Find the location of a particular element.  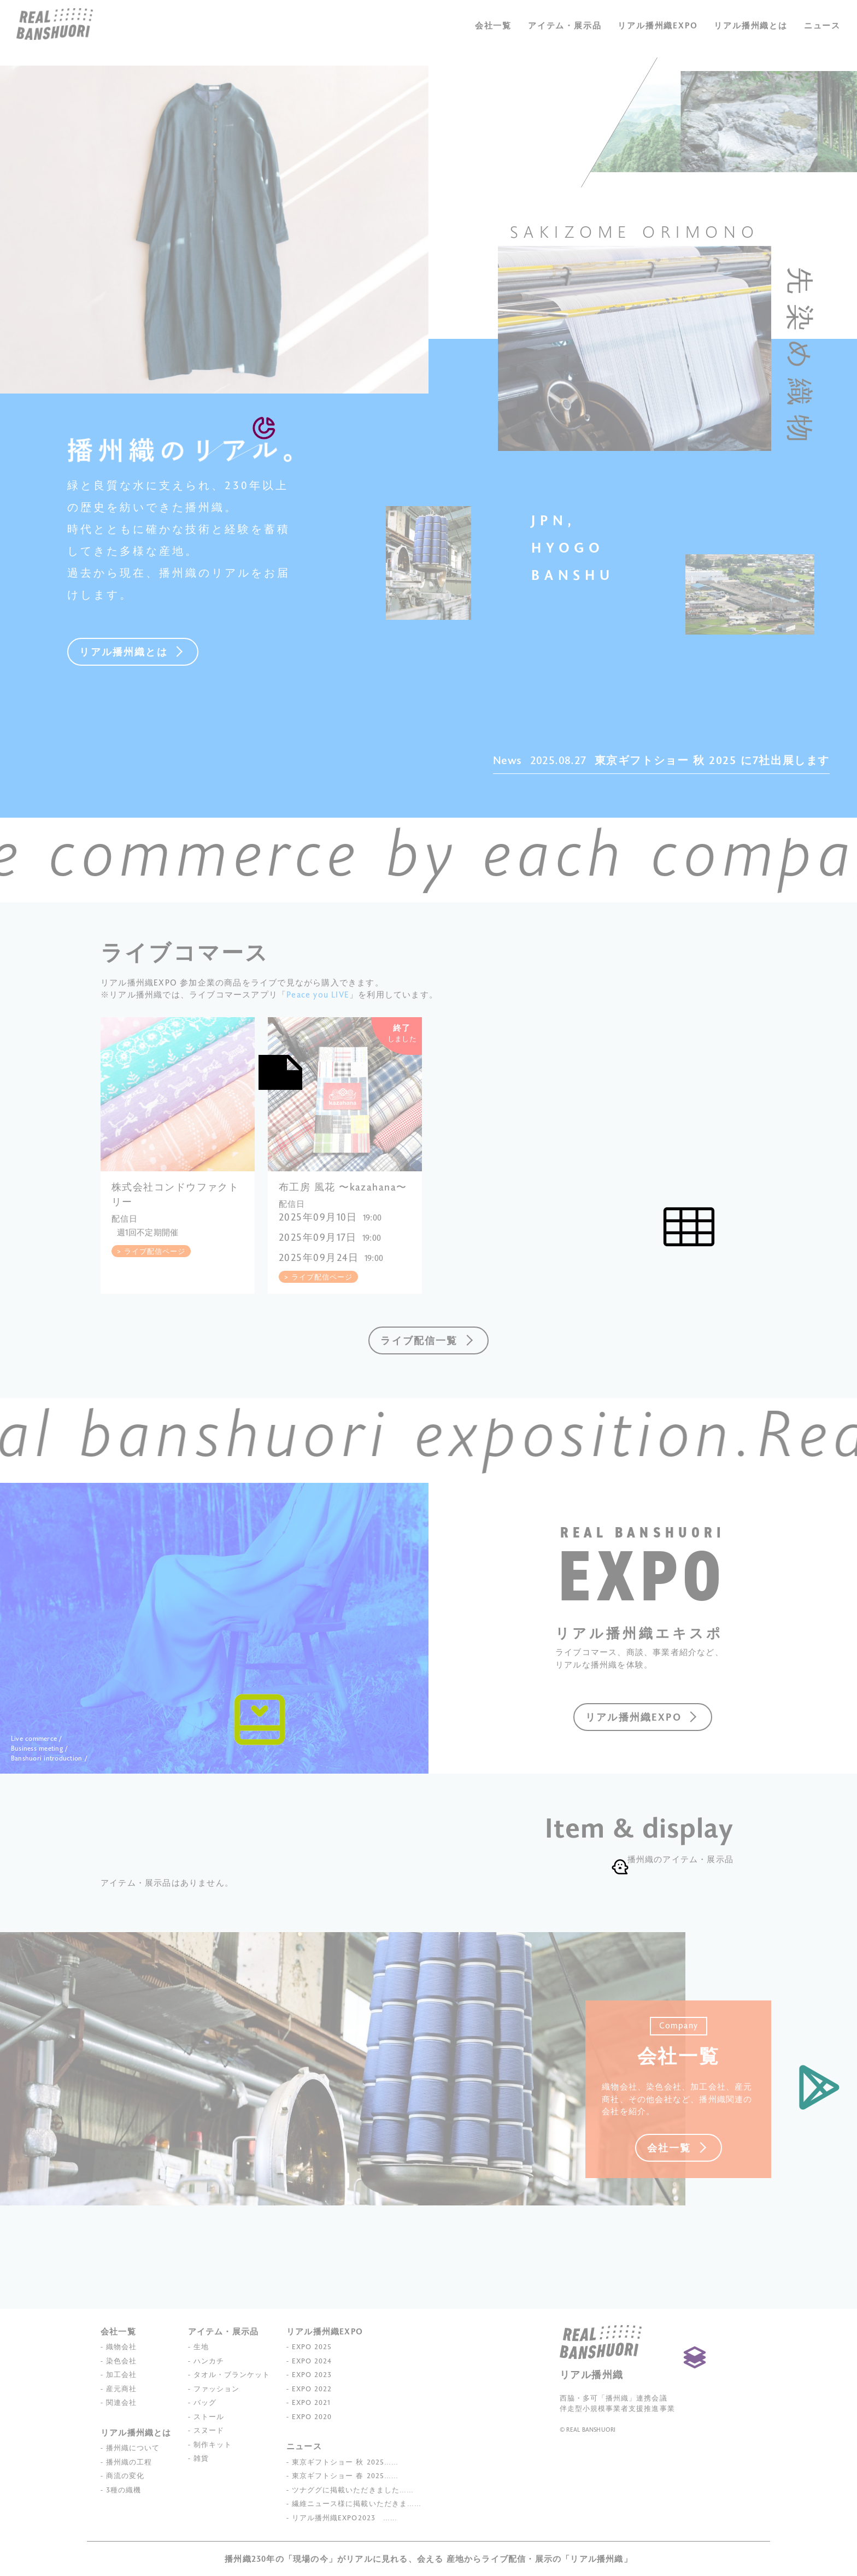

view analytics or statistics breakdown is located at coordinates (264, 428).